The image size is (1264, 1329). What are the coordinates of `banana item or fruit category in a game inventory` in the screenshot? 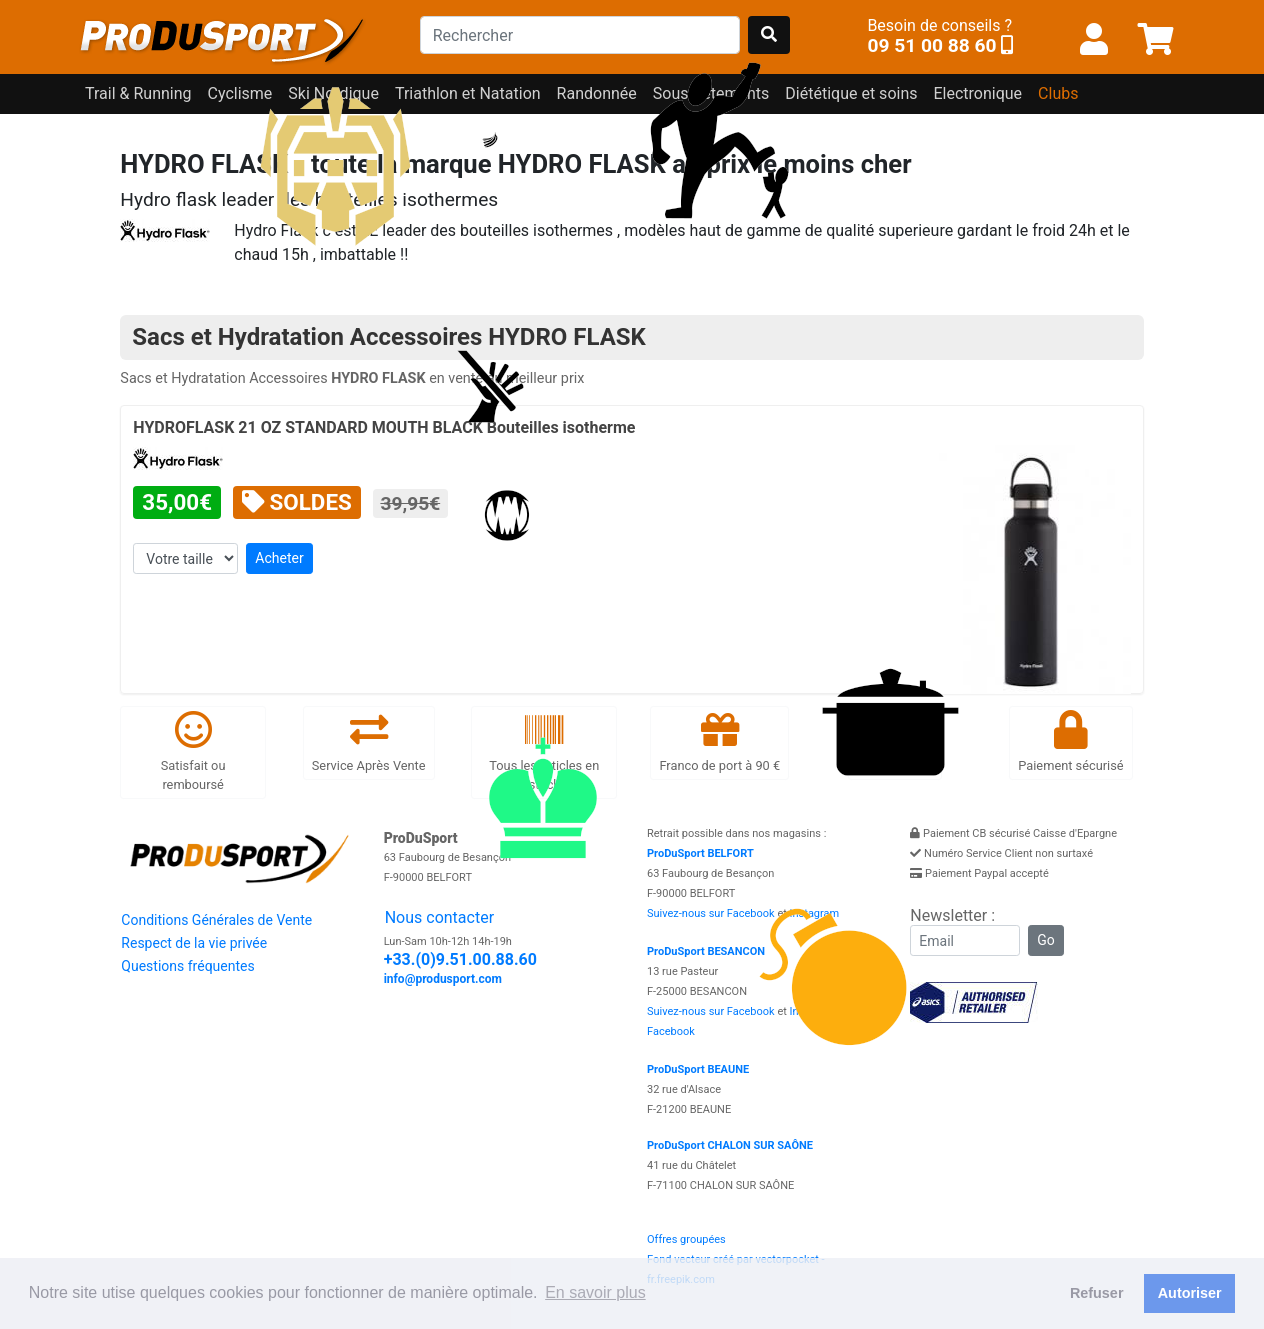 It's located at (490, 140).